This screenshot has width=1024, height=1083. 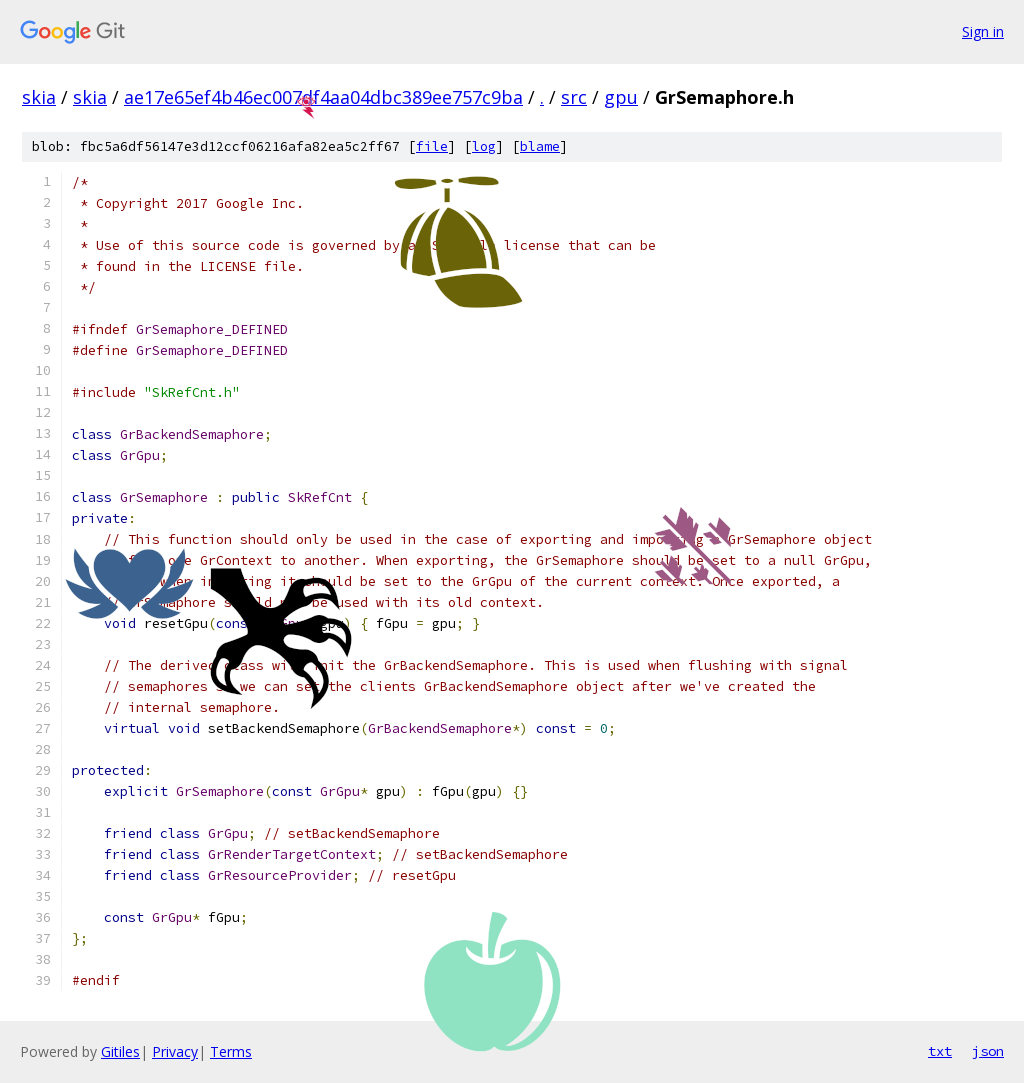 What do you see at coordinates (306, 107) in the screenshot?
I see `indicates a powerful visual effect or shocking revelation` at bounding box center [306, 107].